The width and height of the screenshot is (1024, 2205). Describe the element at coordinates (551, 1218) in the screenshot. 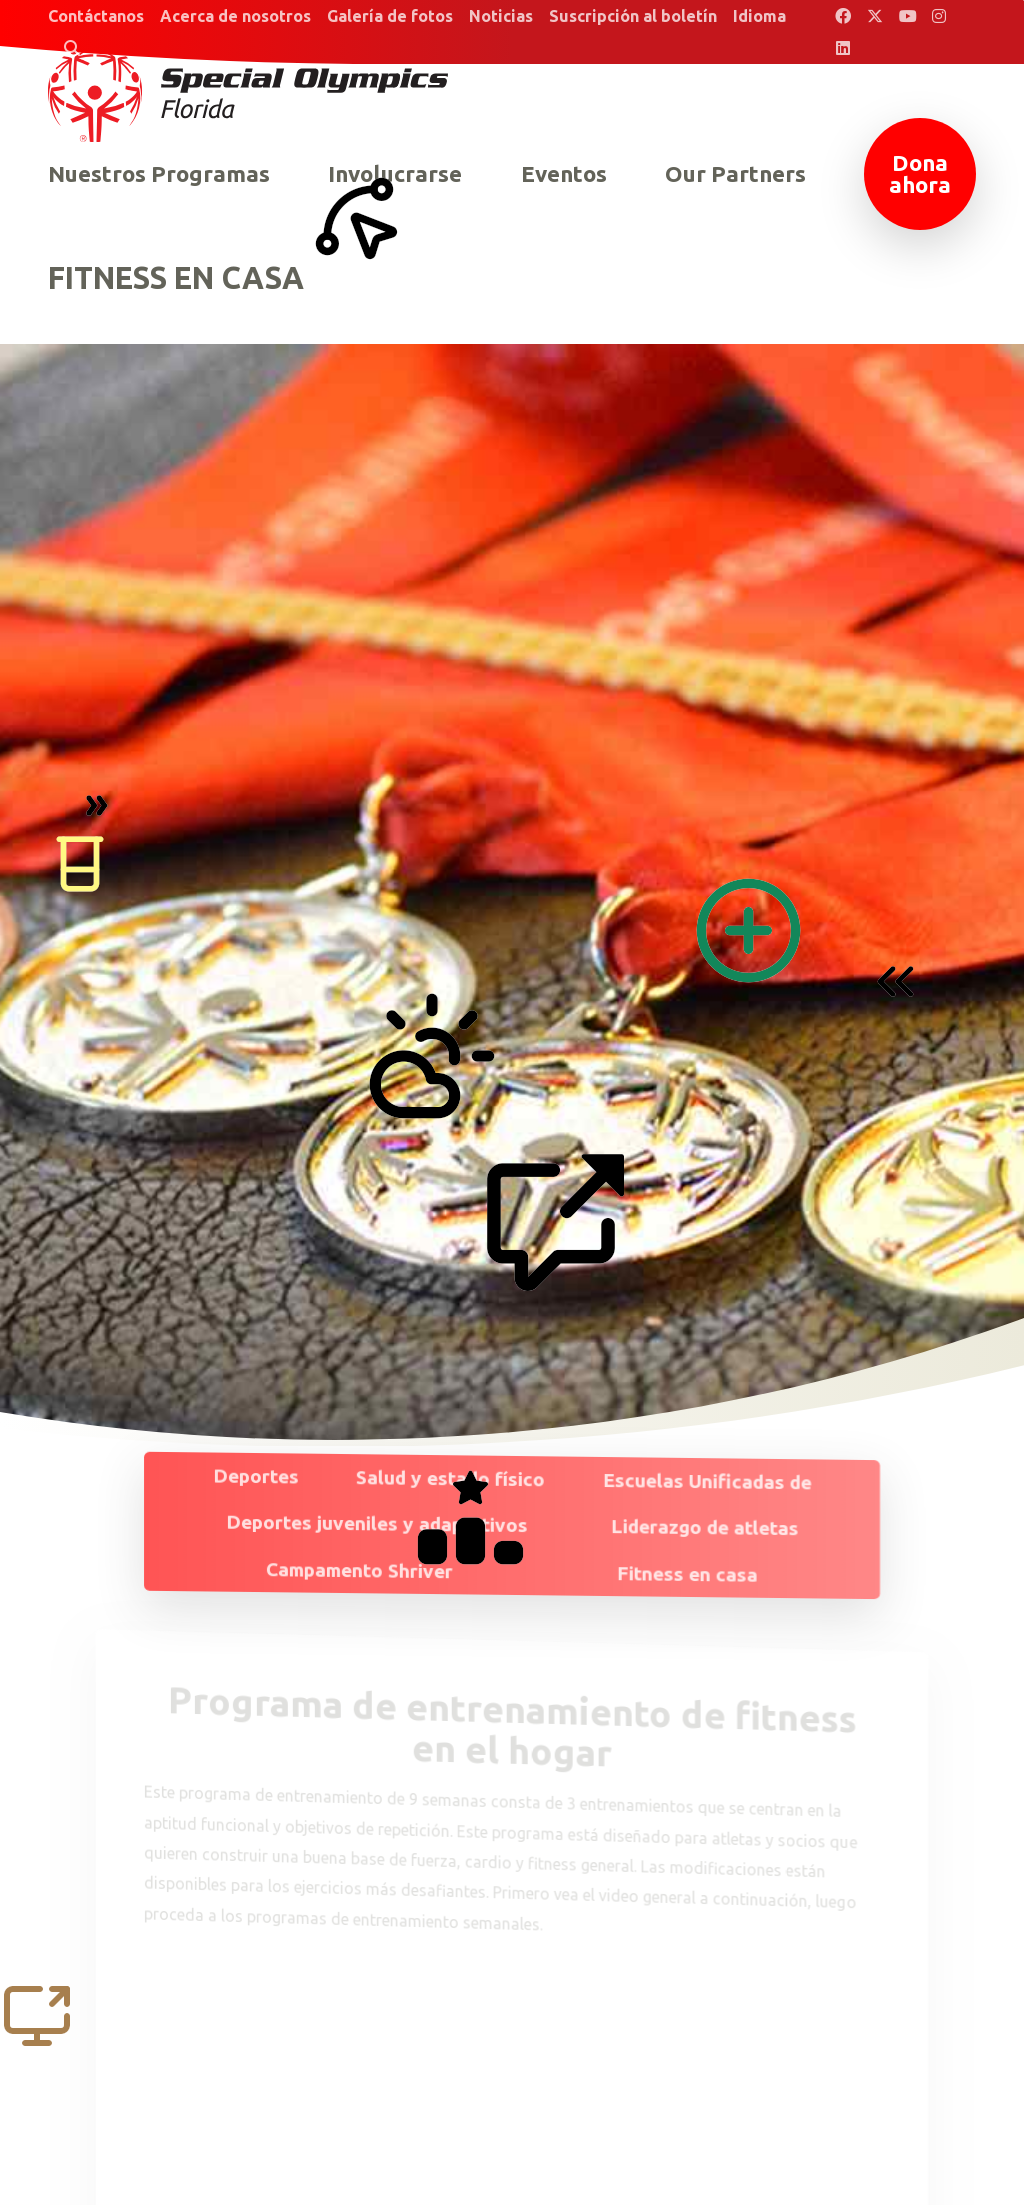

I see `view cross-referenced issues or pull requests` at that location.